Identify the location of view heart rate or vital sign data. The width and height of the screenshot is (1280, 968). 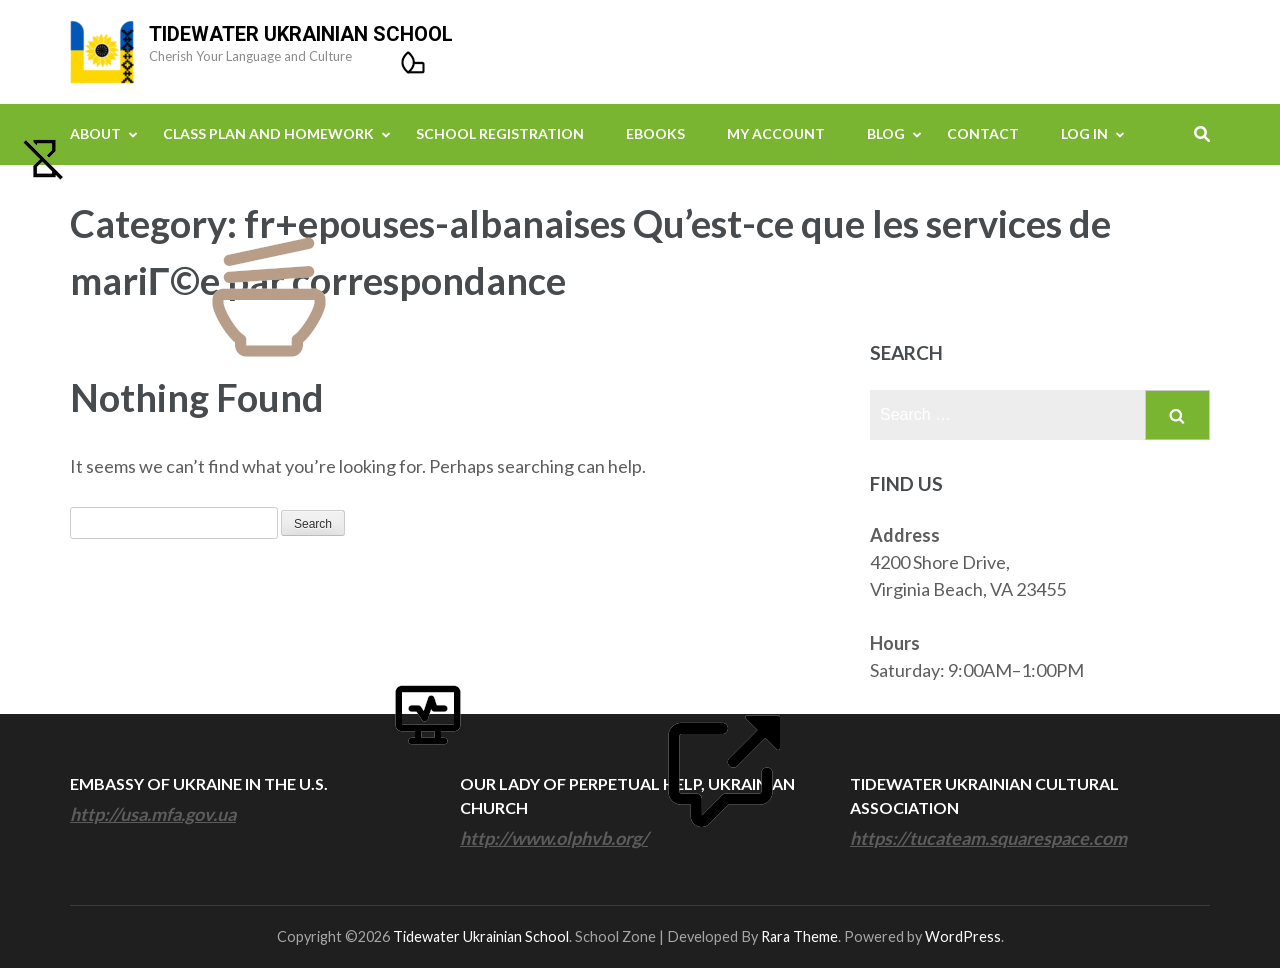
(428, 715).